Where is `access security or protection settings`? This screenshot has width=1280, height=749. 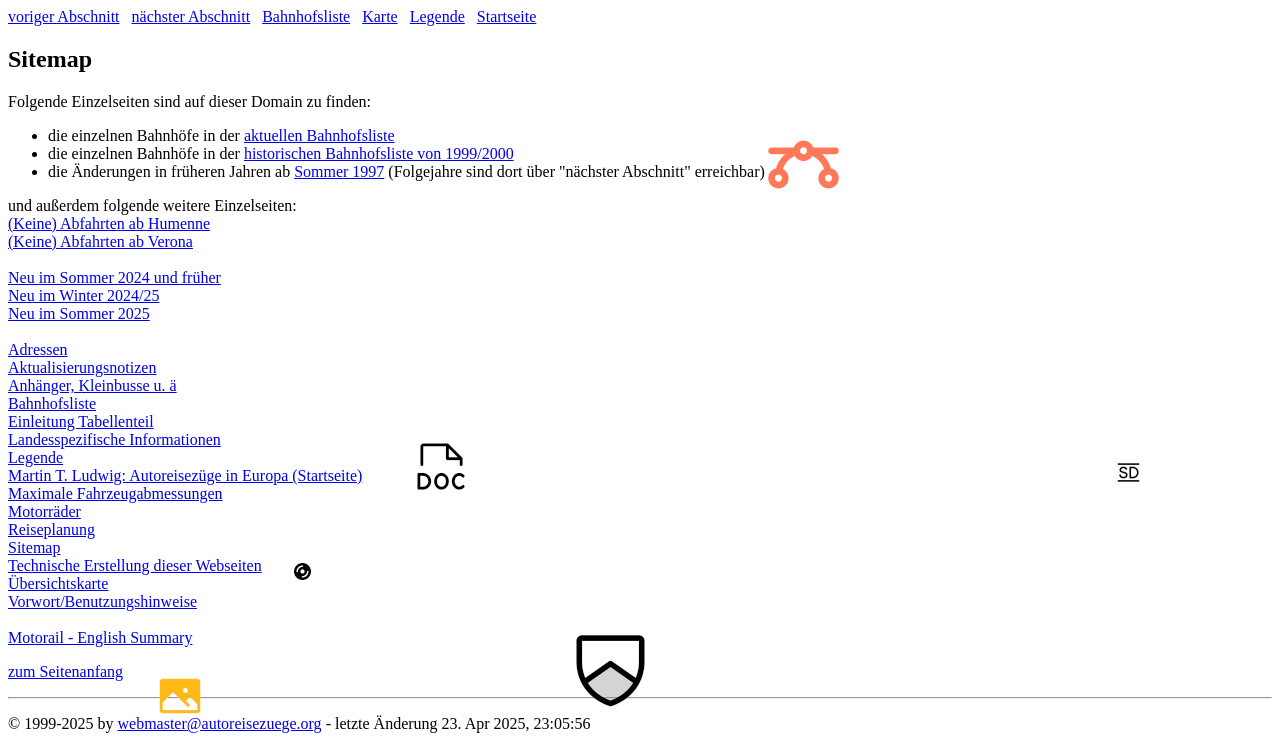 access security or protection settings is located at coordinates (610, 666).